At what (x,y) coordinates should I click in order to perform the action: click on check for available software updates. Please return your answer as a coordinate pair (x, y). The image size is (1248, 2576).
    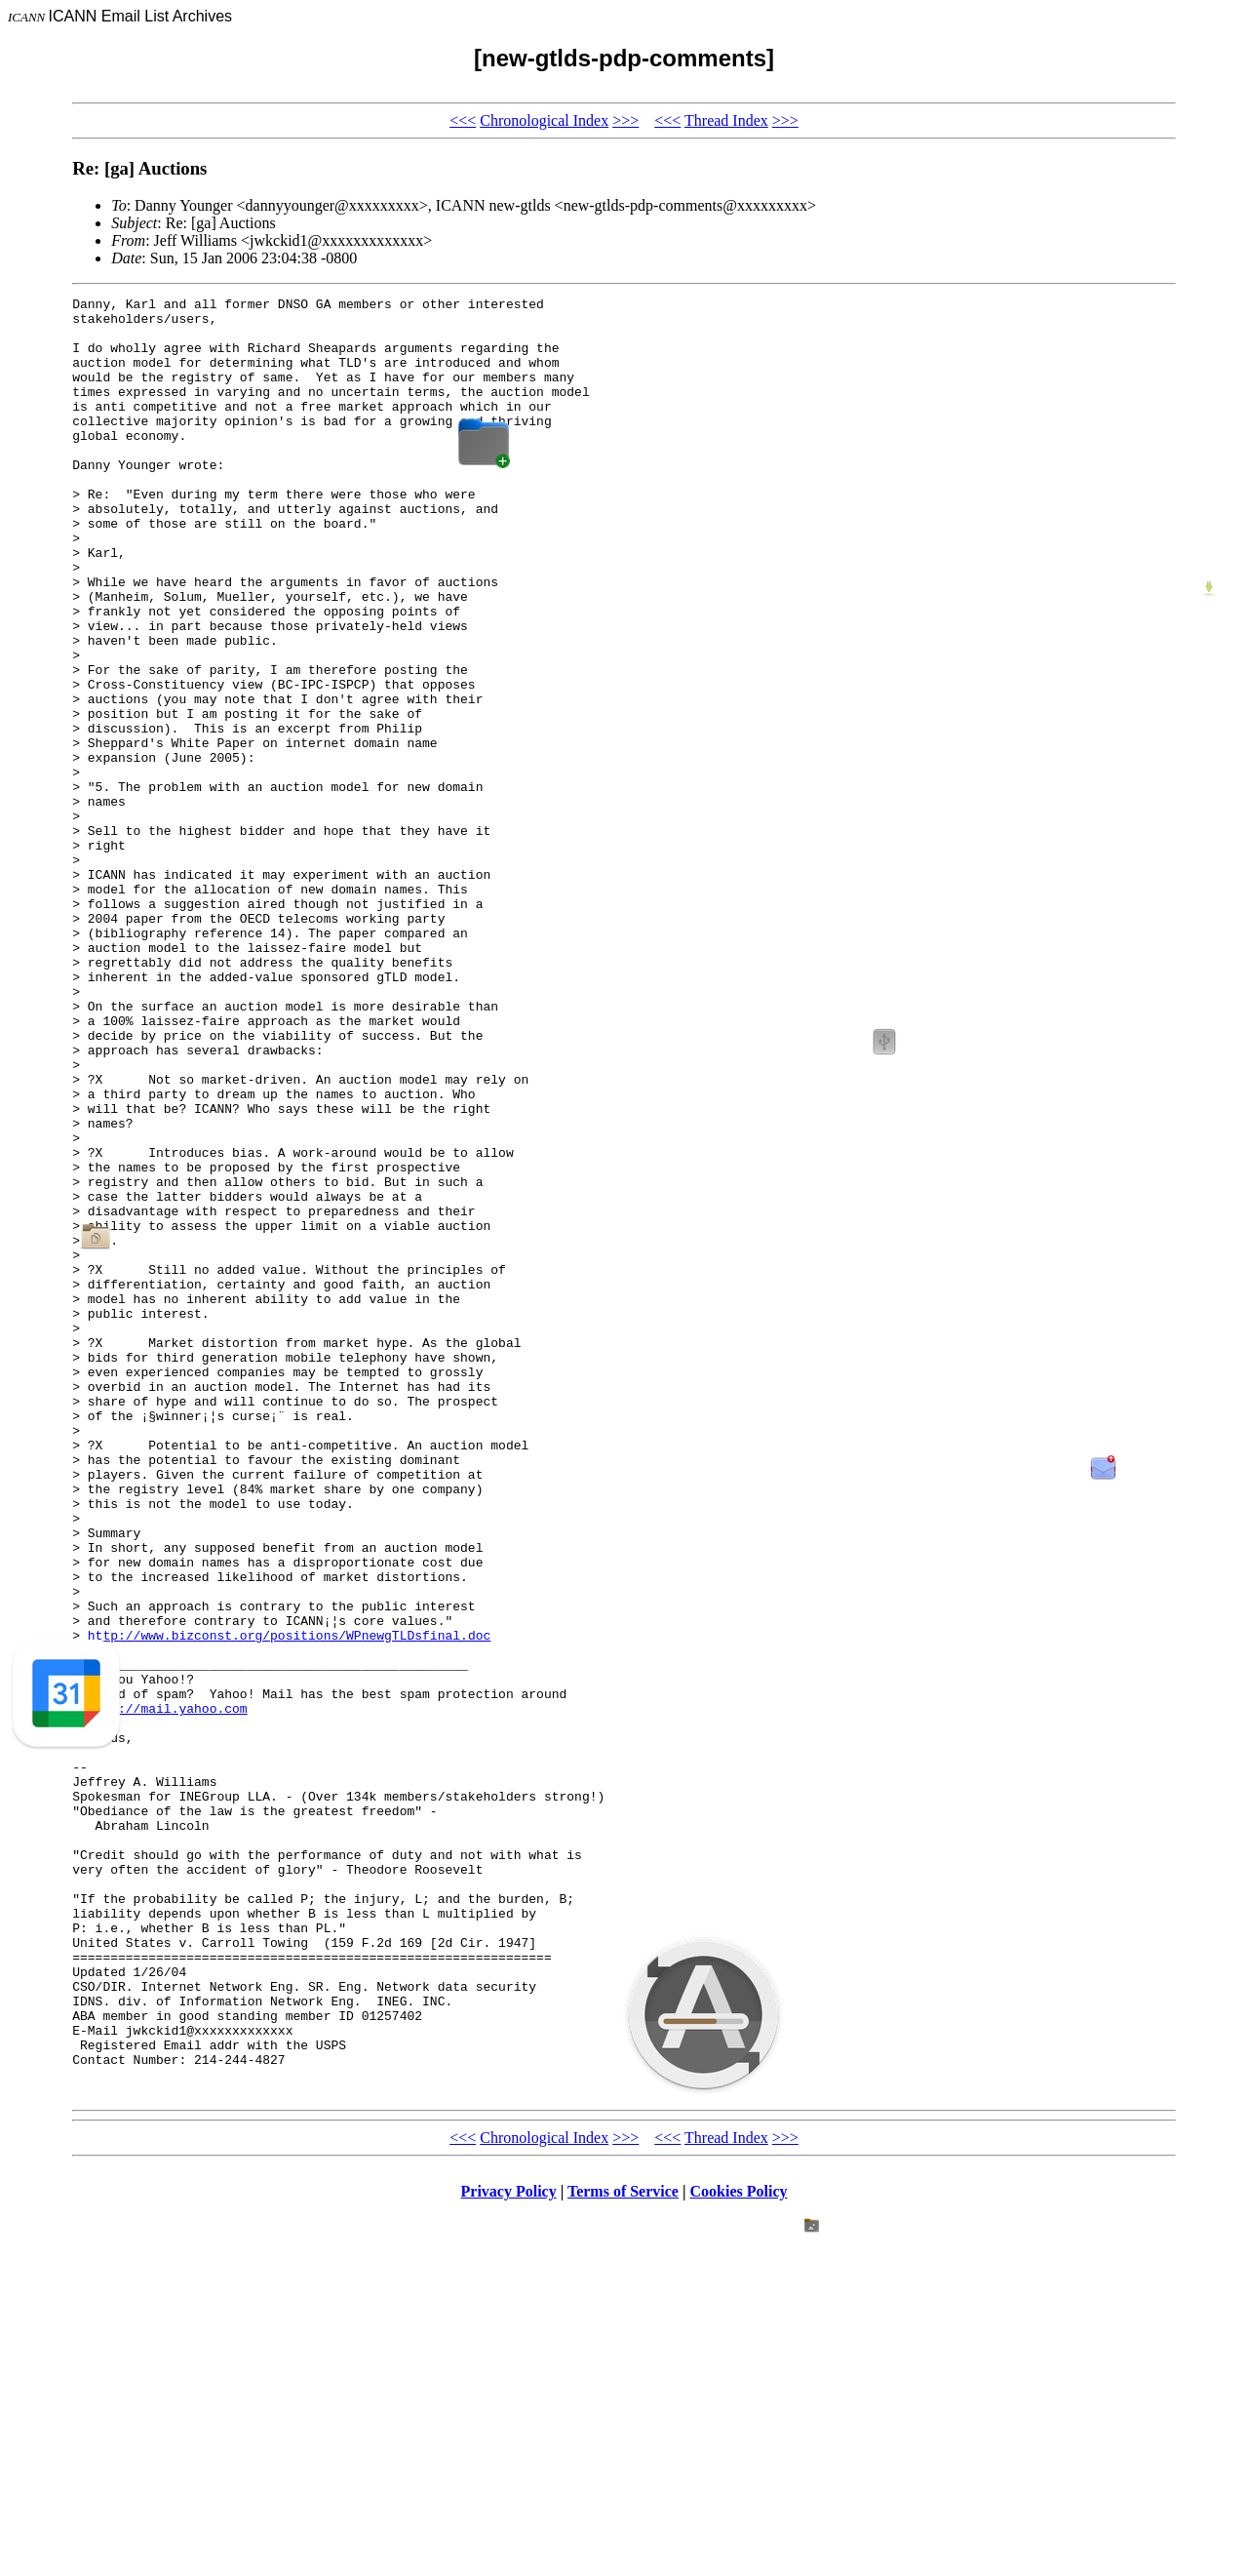
    Looking at the image, I should click on (703, 2014).